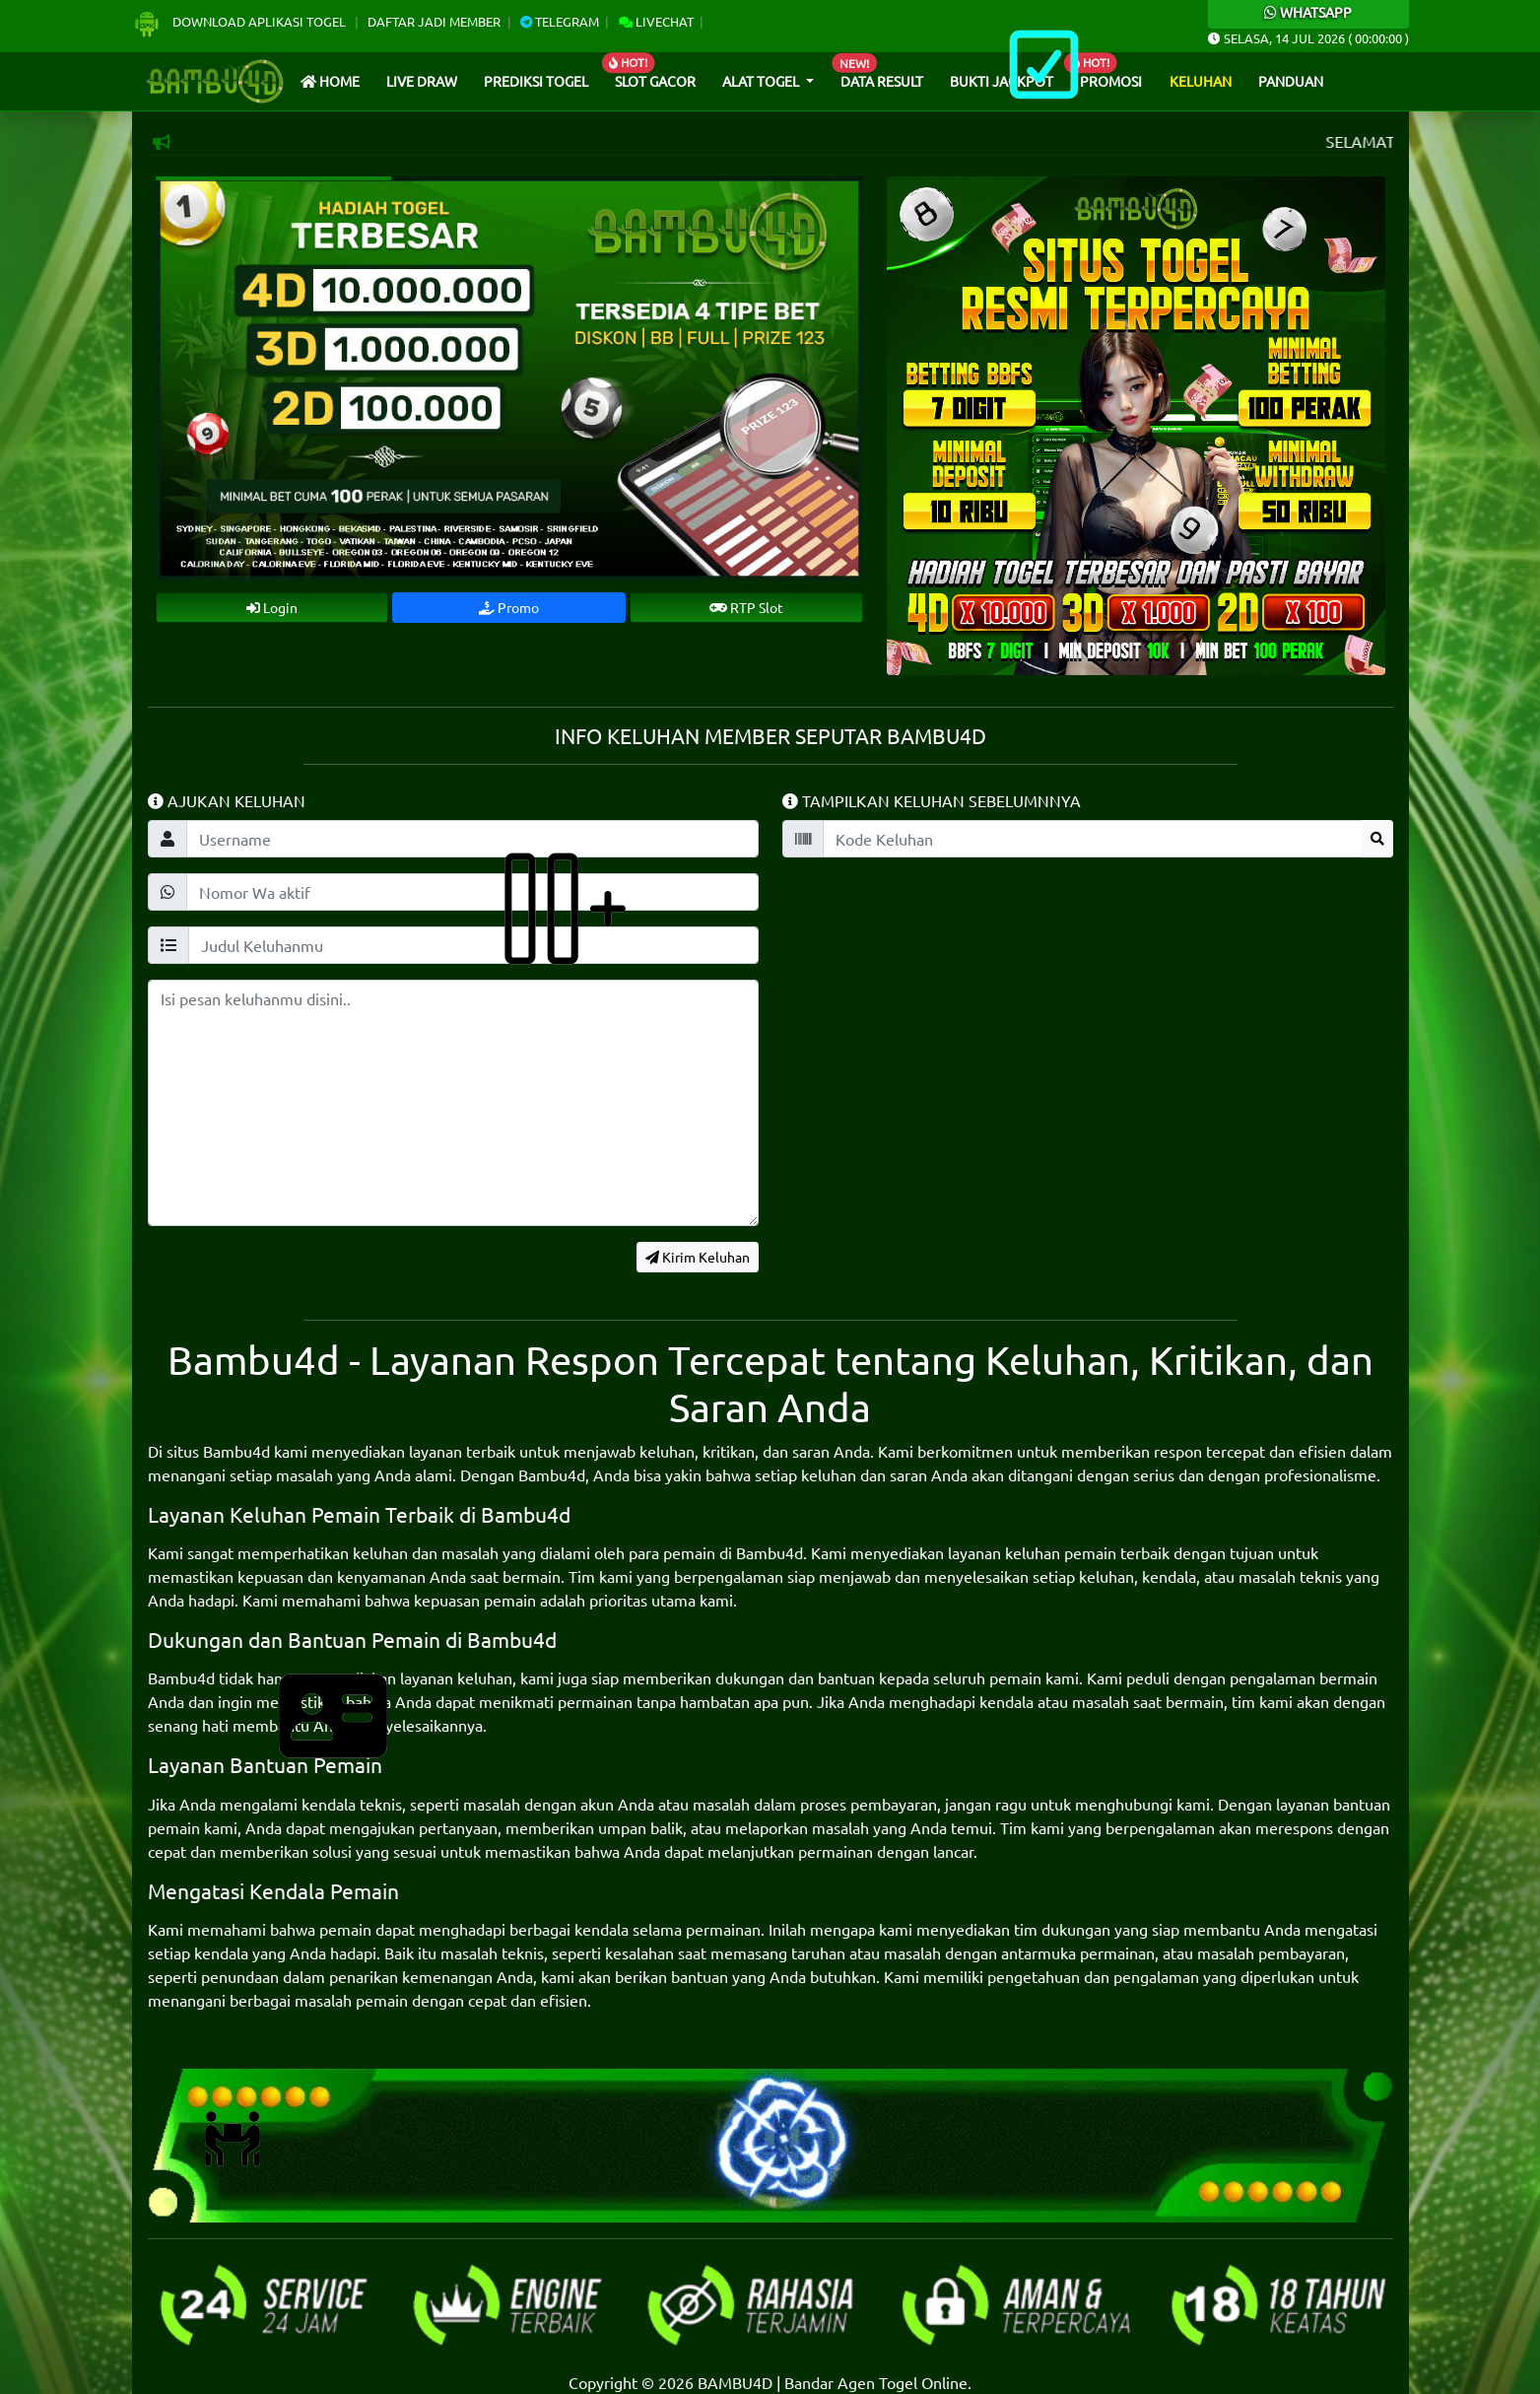 The width and height of the screenshot is (1540, 2394). What do you see at coordinates (233, 2139) in the screenshot?
I see `moving or delivery service` at bounding box center [233, 2139].